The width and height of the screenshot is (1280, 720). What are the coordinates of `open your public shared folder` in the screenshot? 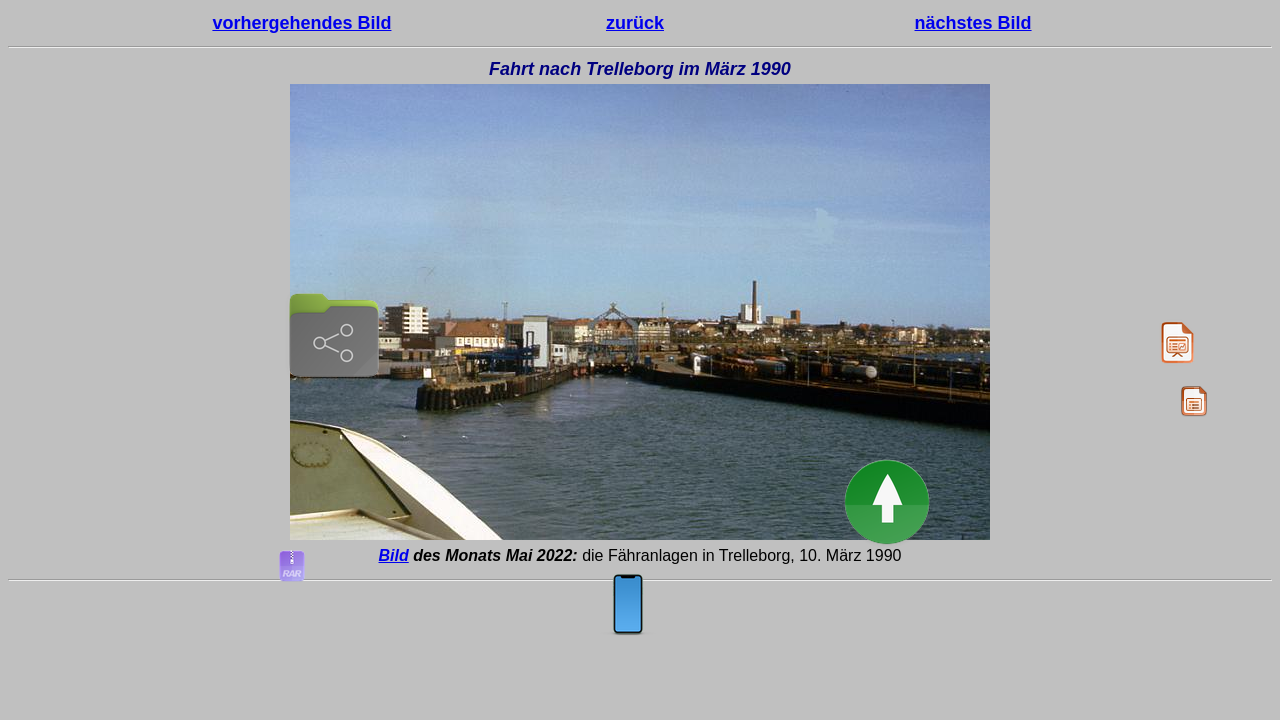 It's located at (334, 335).